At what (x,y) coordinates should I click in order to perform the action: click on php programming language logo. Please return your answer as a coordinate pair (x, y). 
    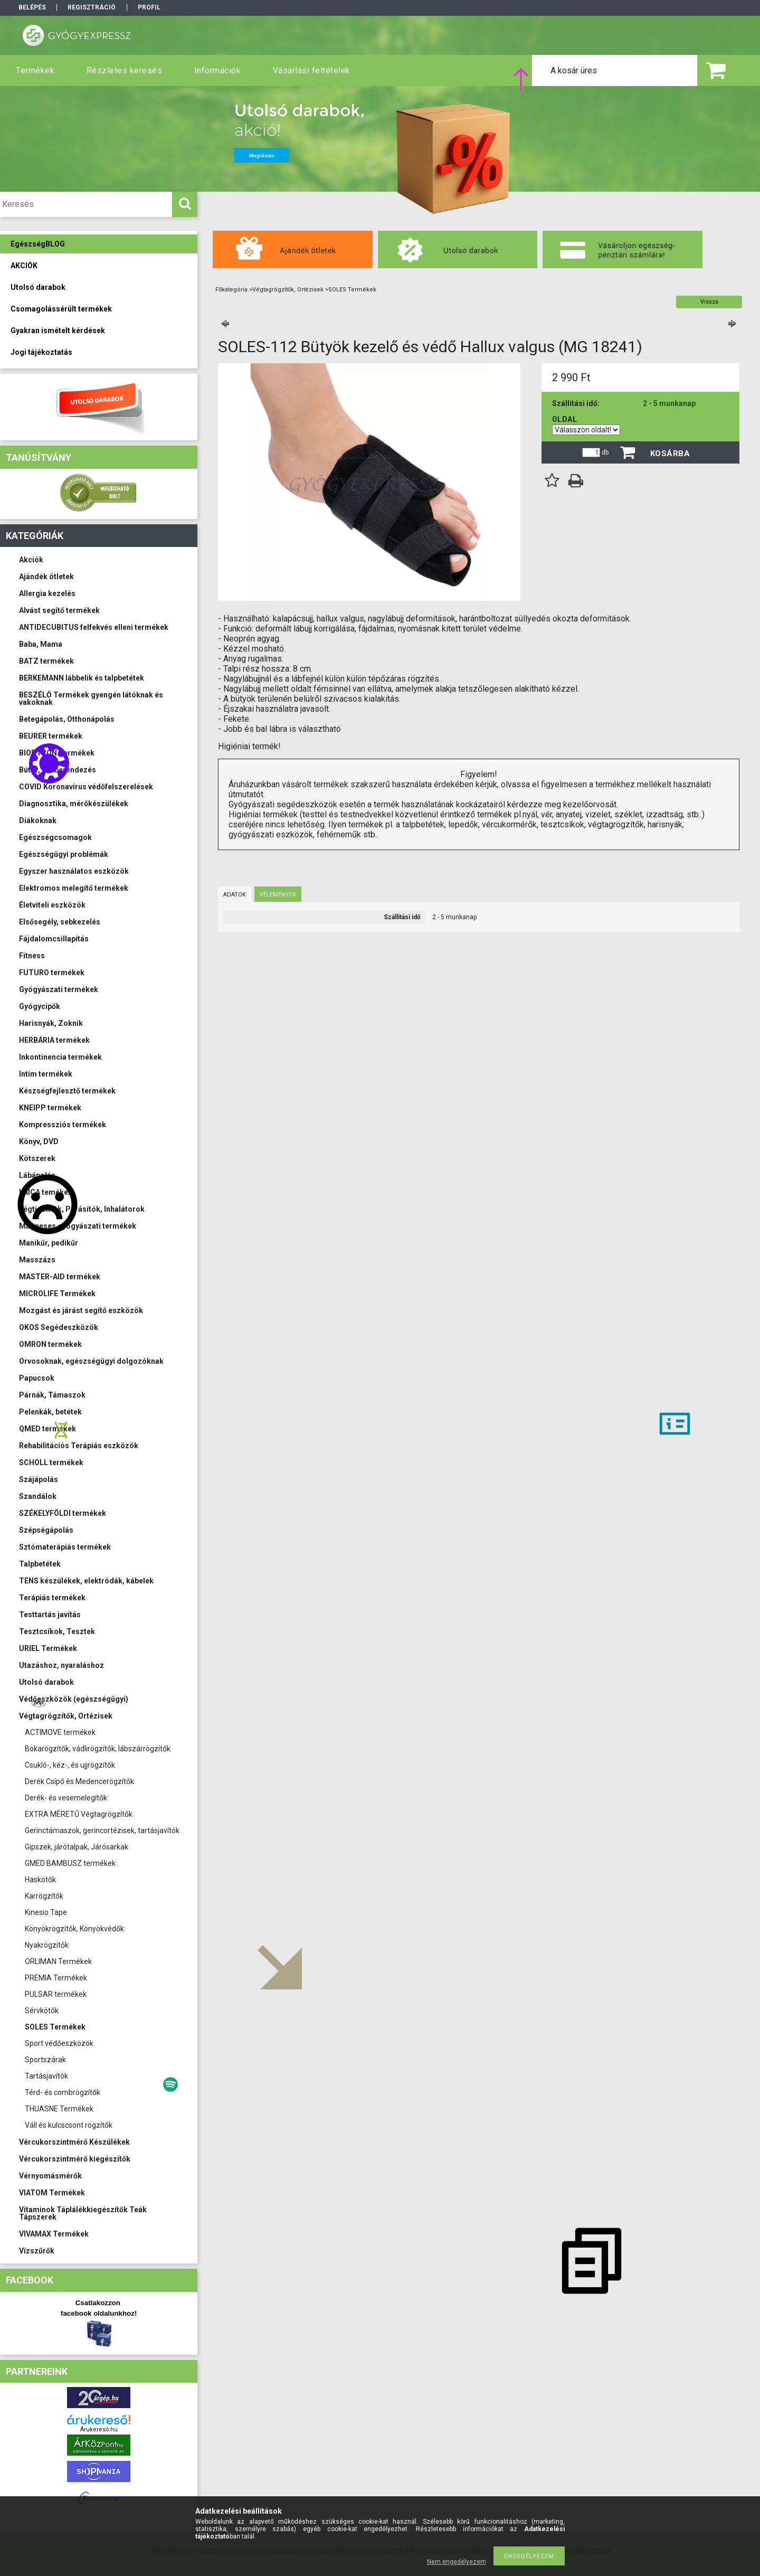
    Looking at the image, I should click on (39, 1703).